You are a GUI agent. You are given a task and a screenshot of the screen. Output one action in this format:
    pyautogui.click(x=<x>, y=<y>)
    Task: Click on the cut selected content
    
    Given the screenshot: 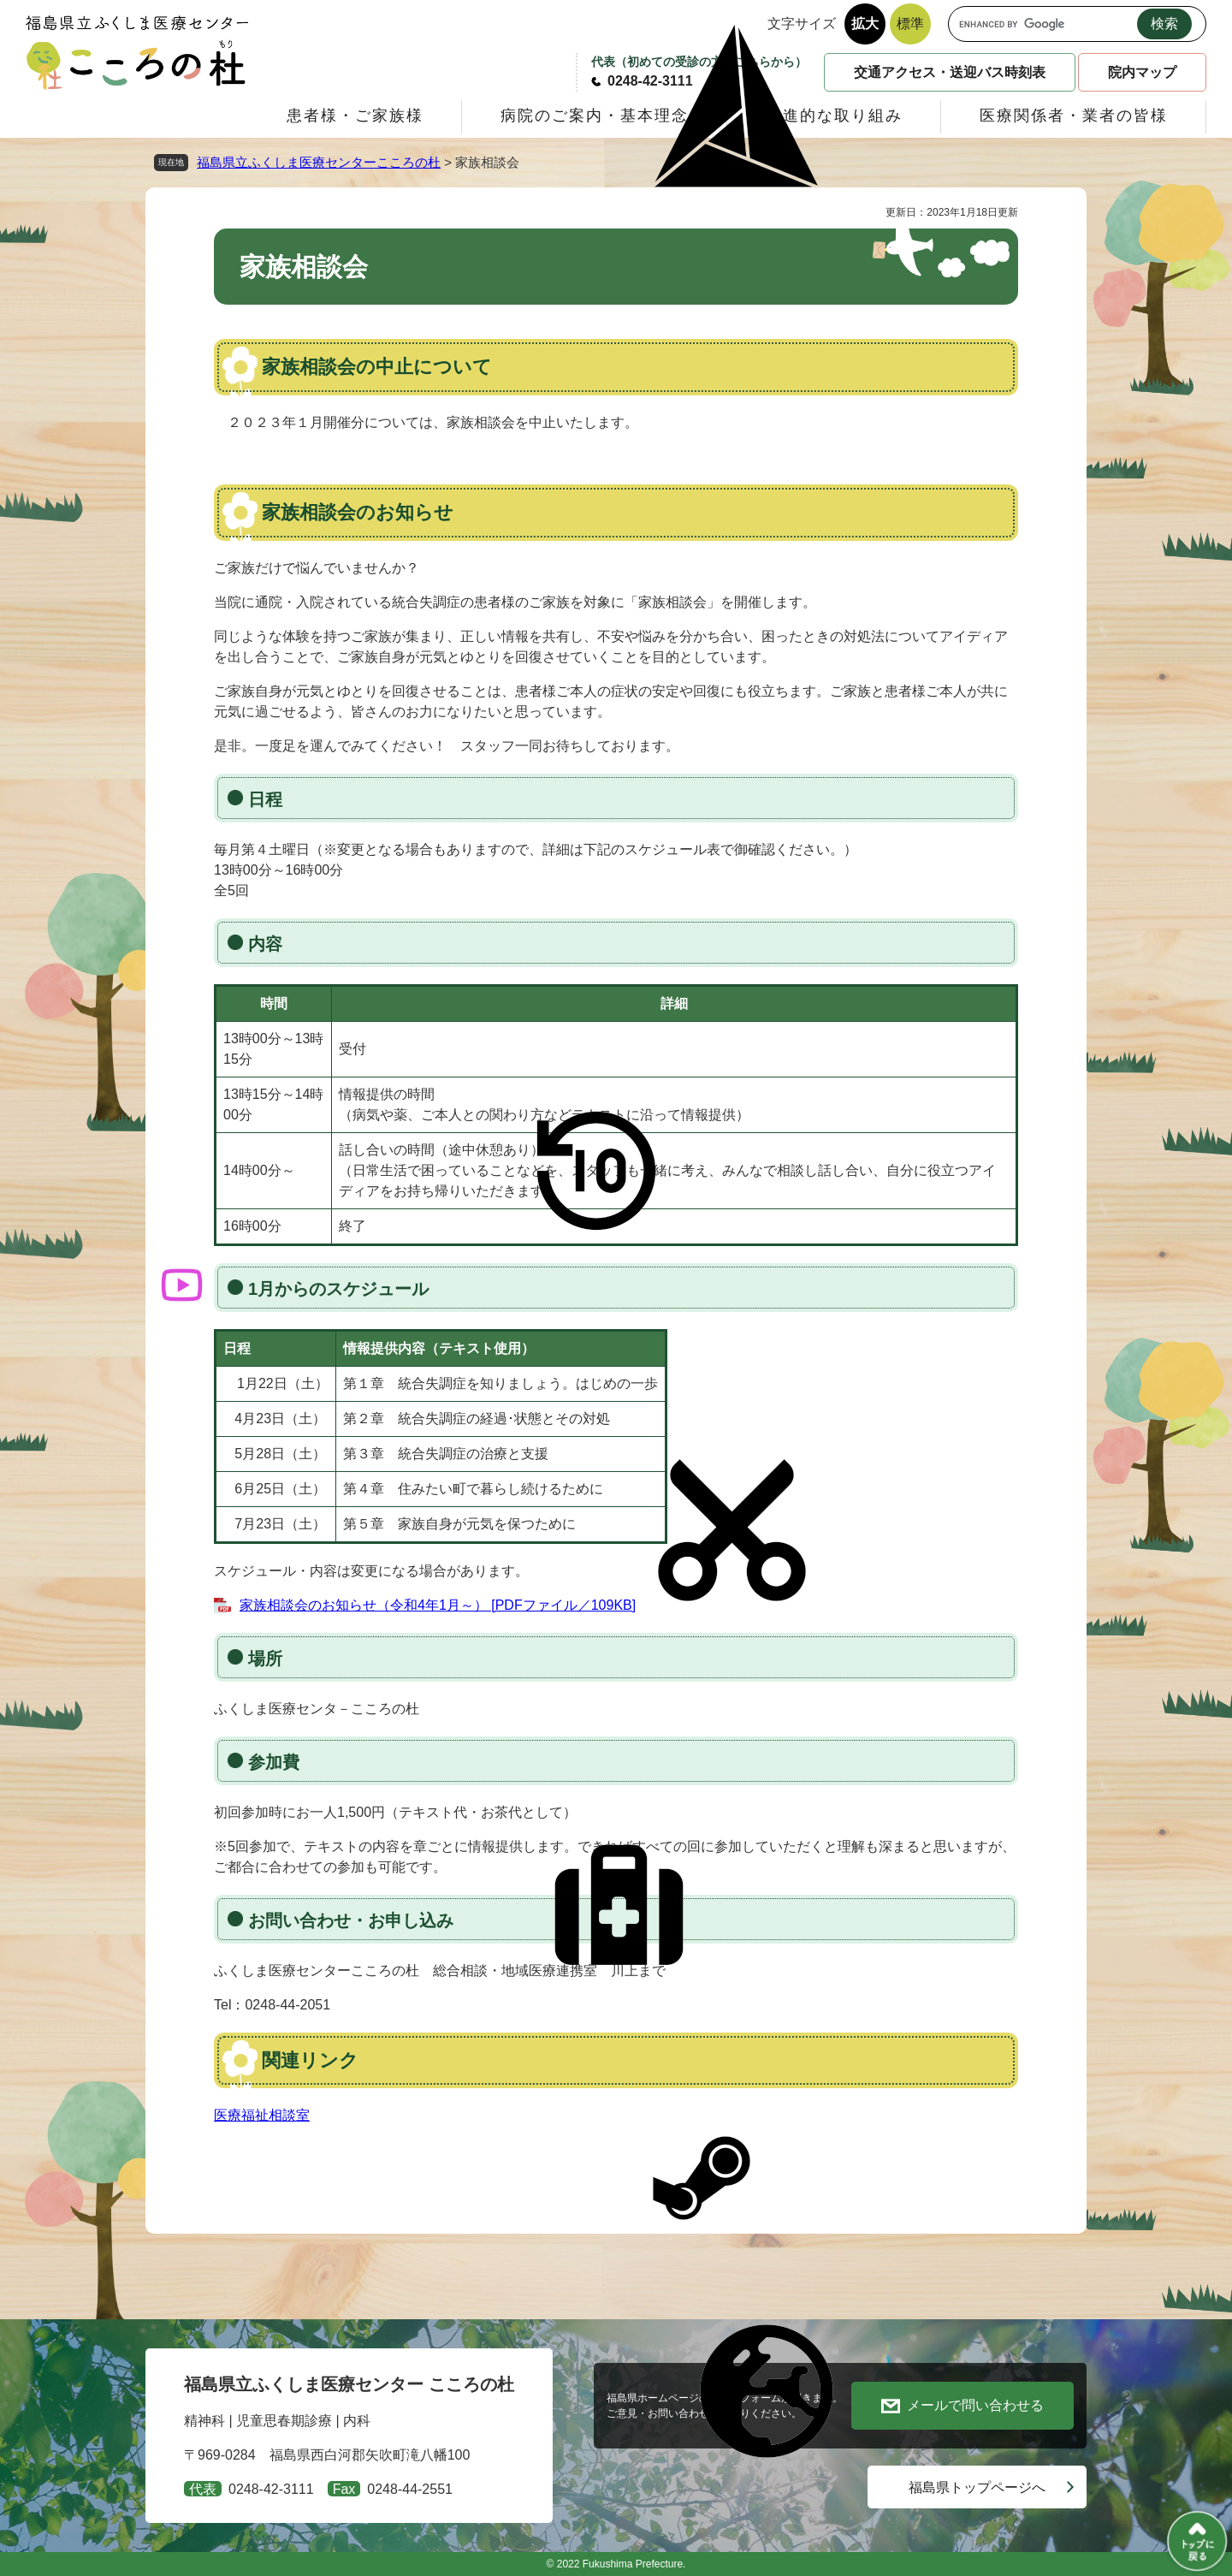 What is the action you would take?
    pyautogui.click(x=732, y=1527)
    